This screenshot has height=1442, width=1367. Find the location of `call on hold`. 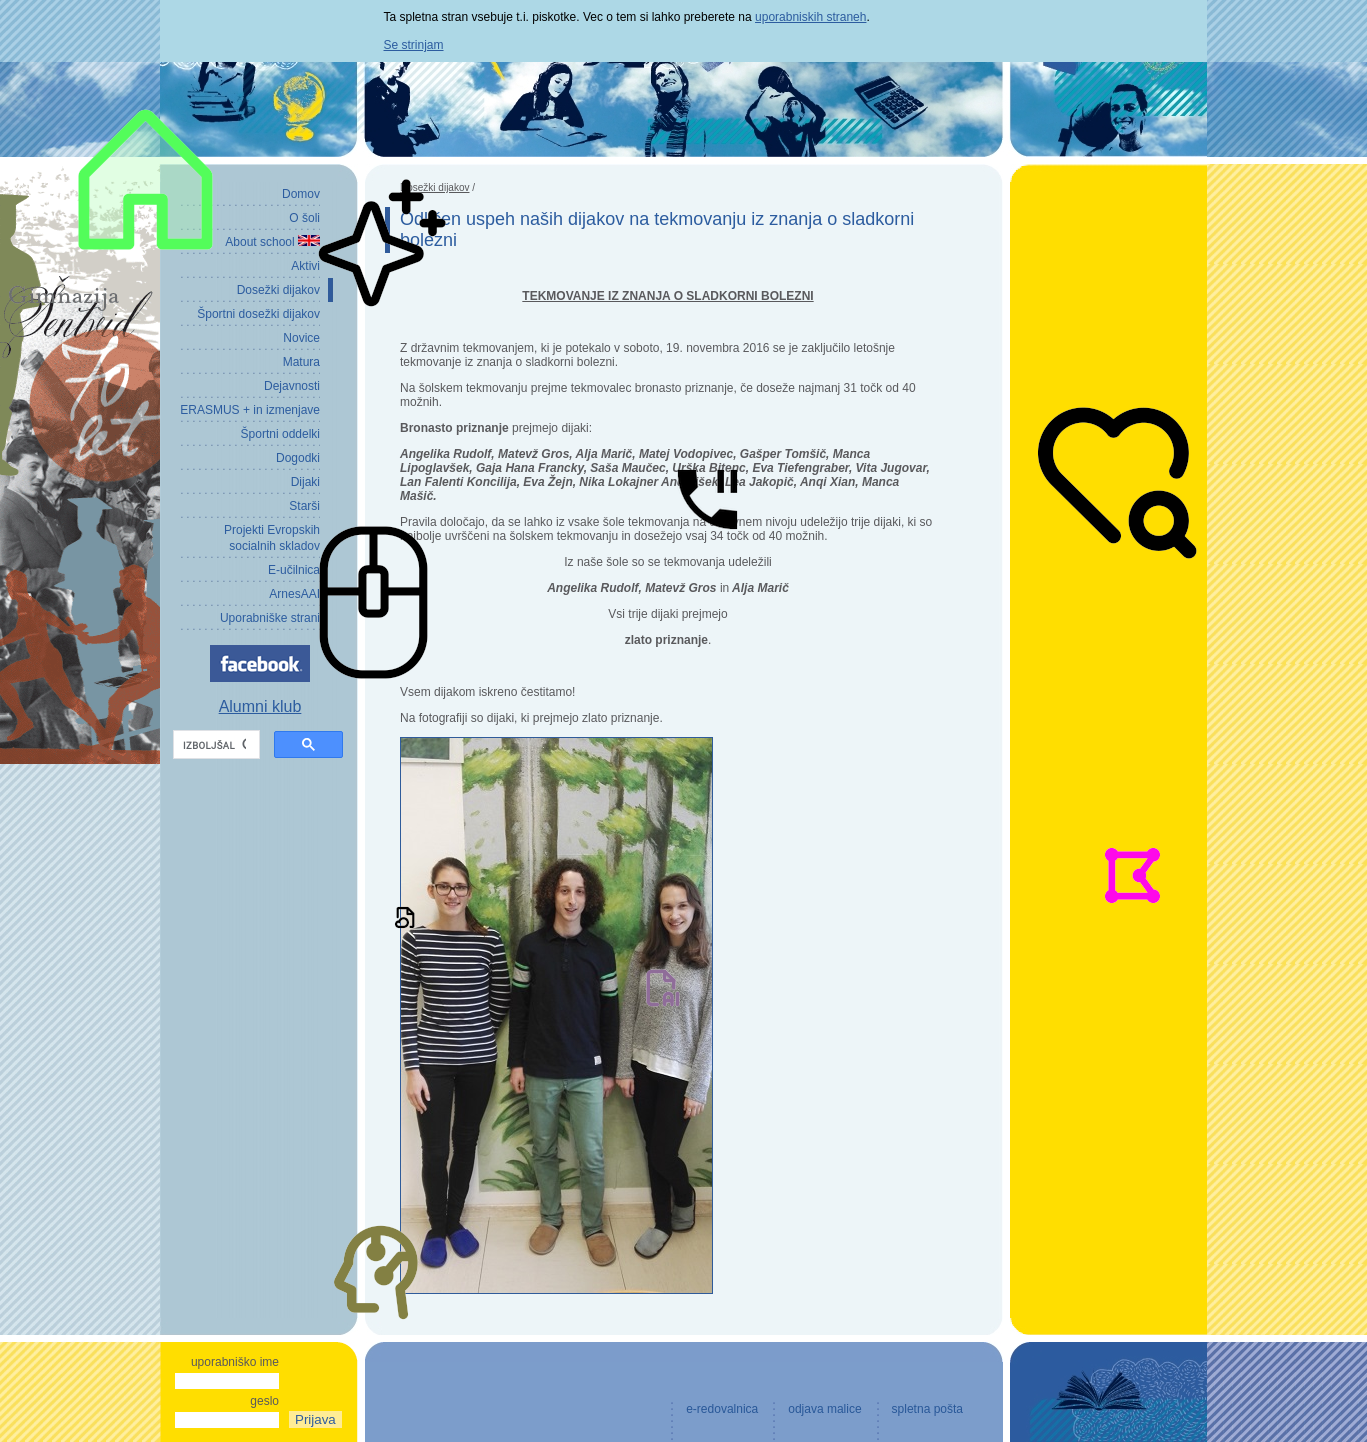

call on hold is located at coordinates (707, 499).